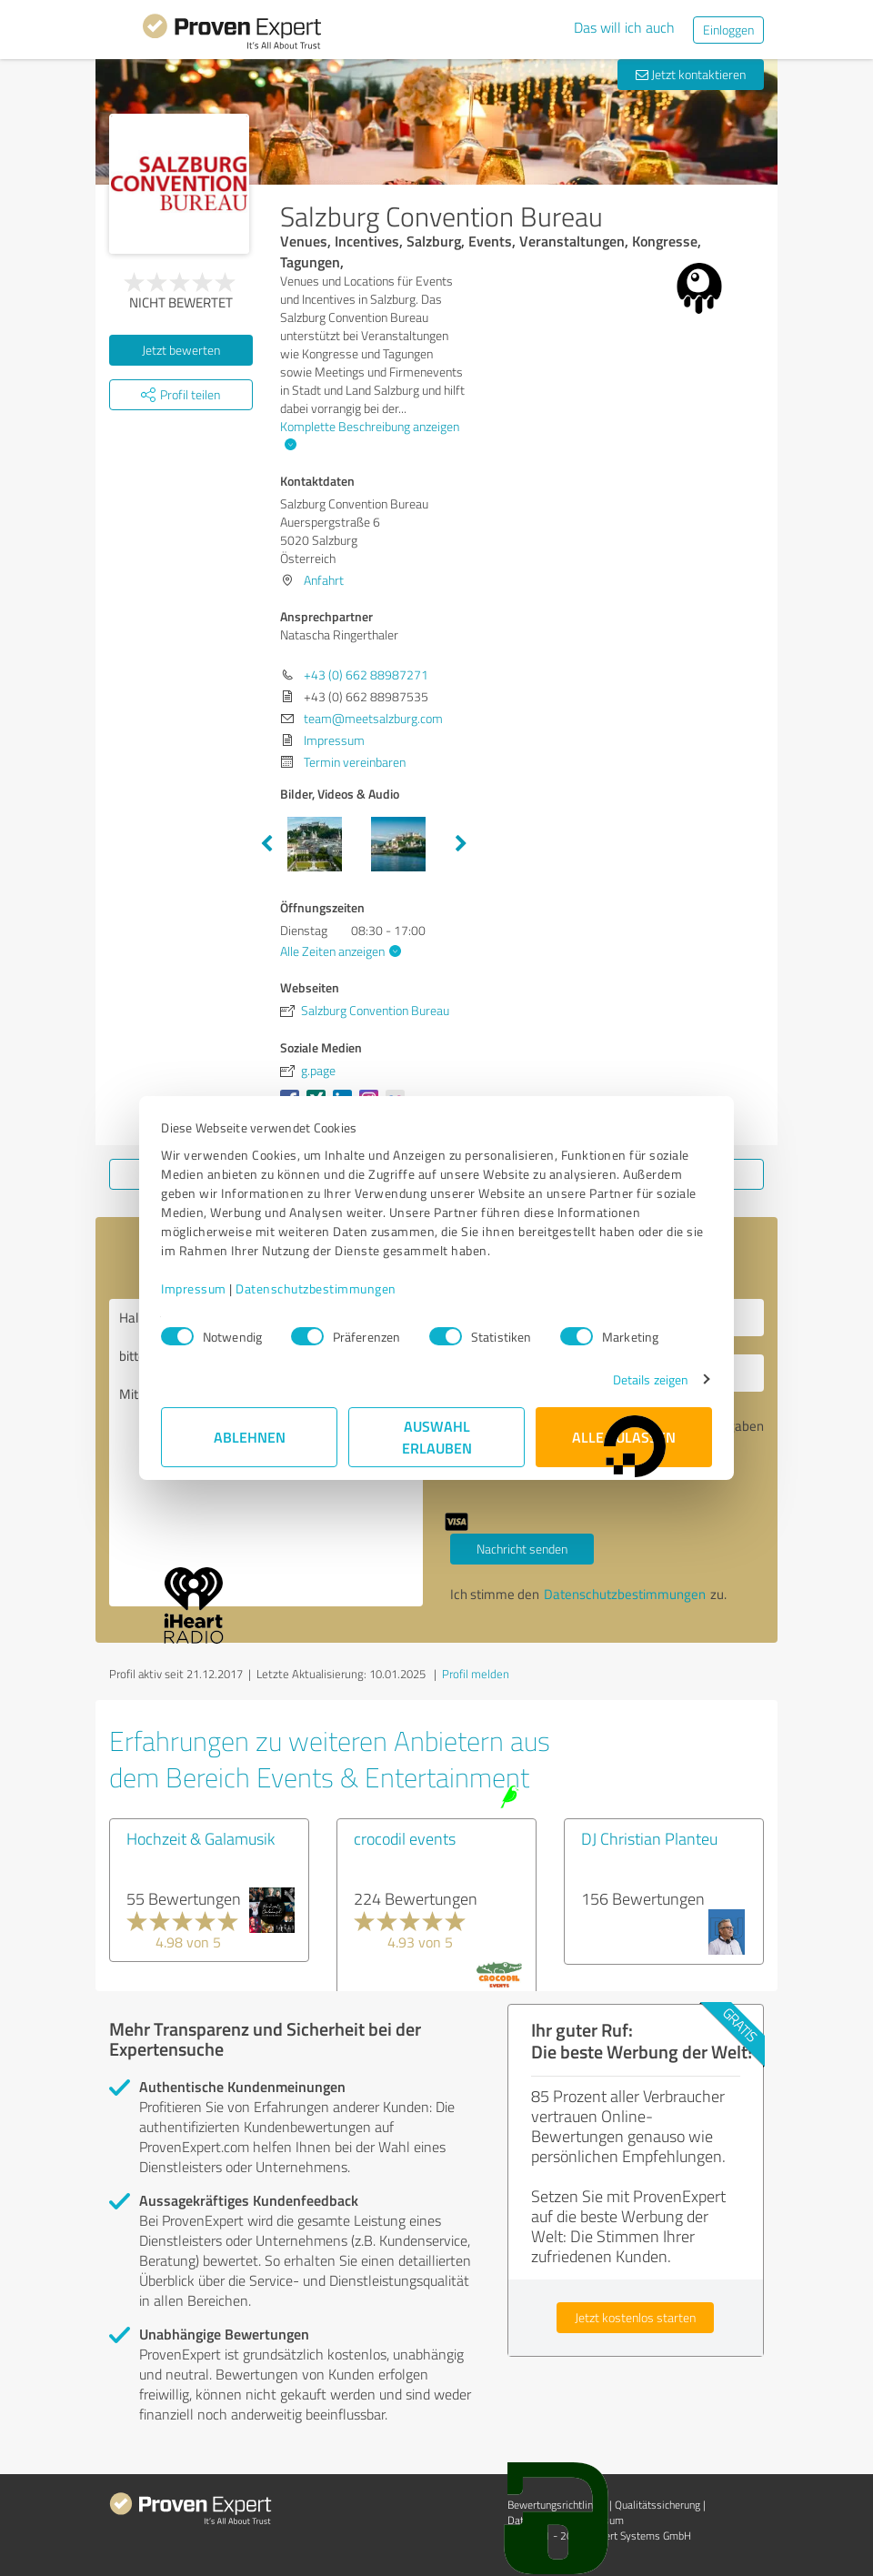 Image resolution: width=873 pixels, height=2576 pixels. Describe the element at coordinates (457, 1522) in the screenshot. I see `pay with Visa credit or debit card` at that location.